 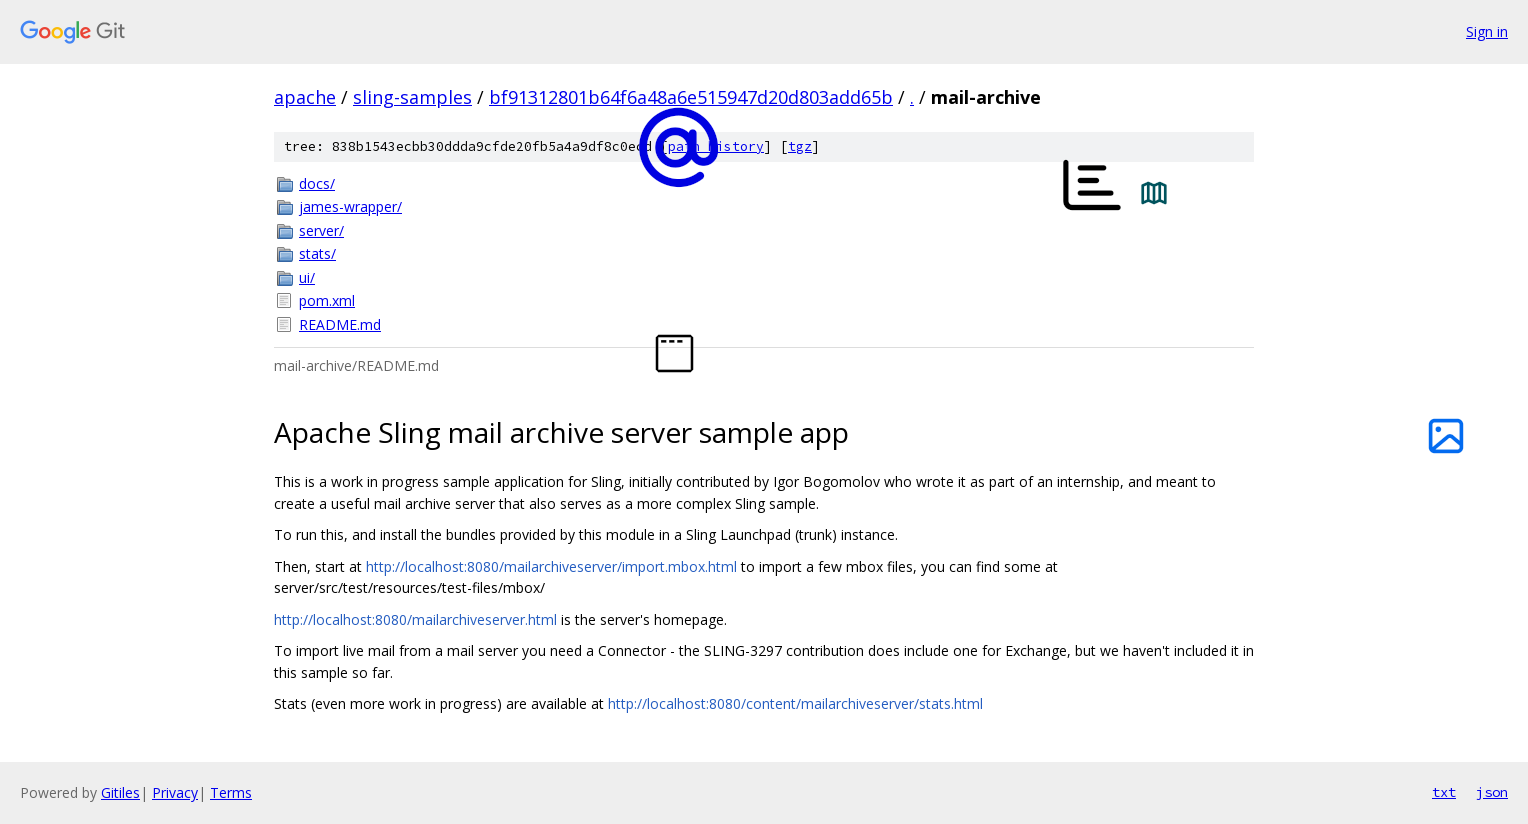 I want to click on open map view, so click(x=1154, y=193).